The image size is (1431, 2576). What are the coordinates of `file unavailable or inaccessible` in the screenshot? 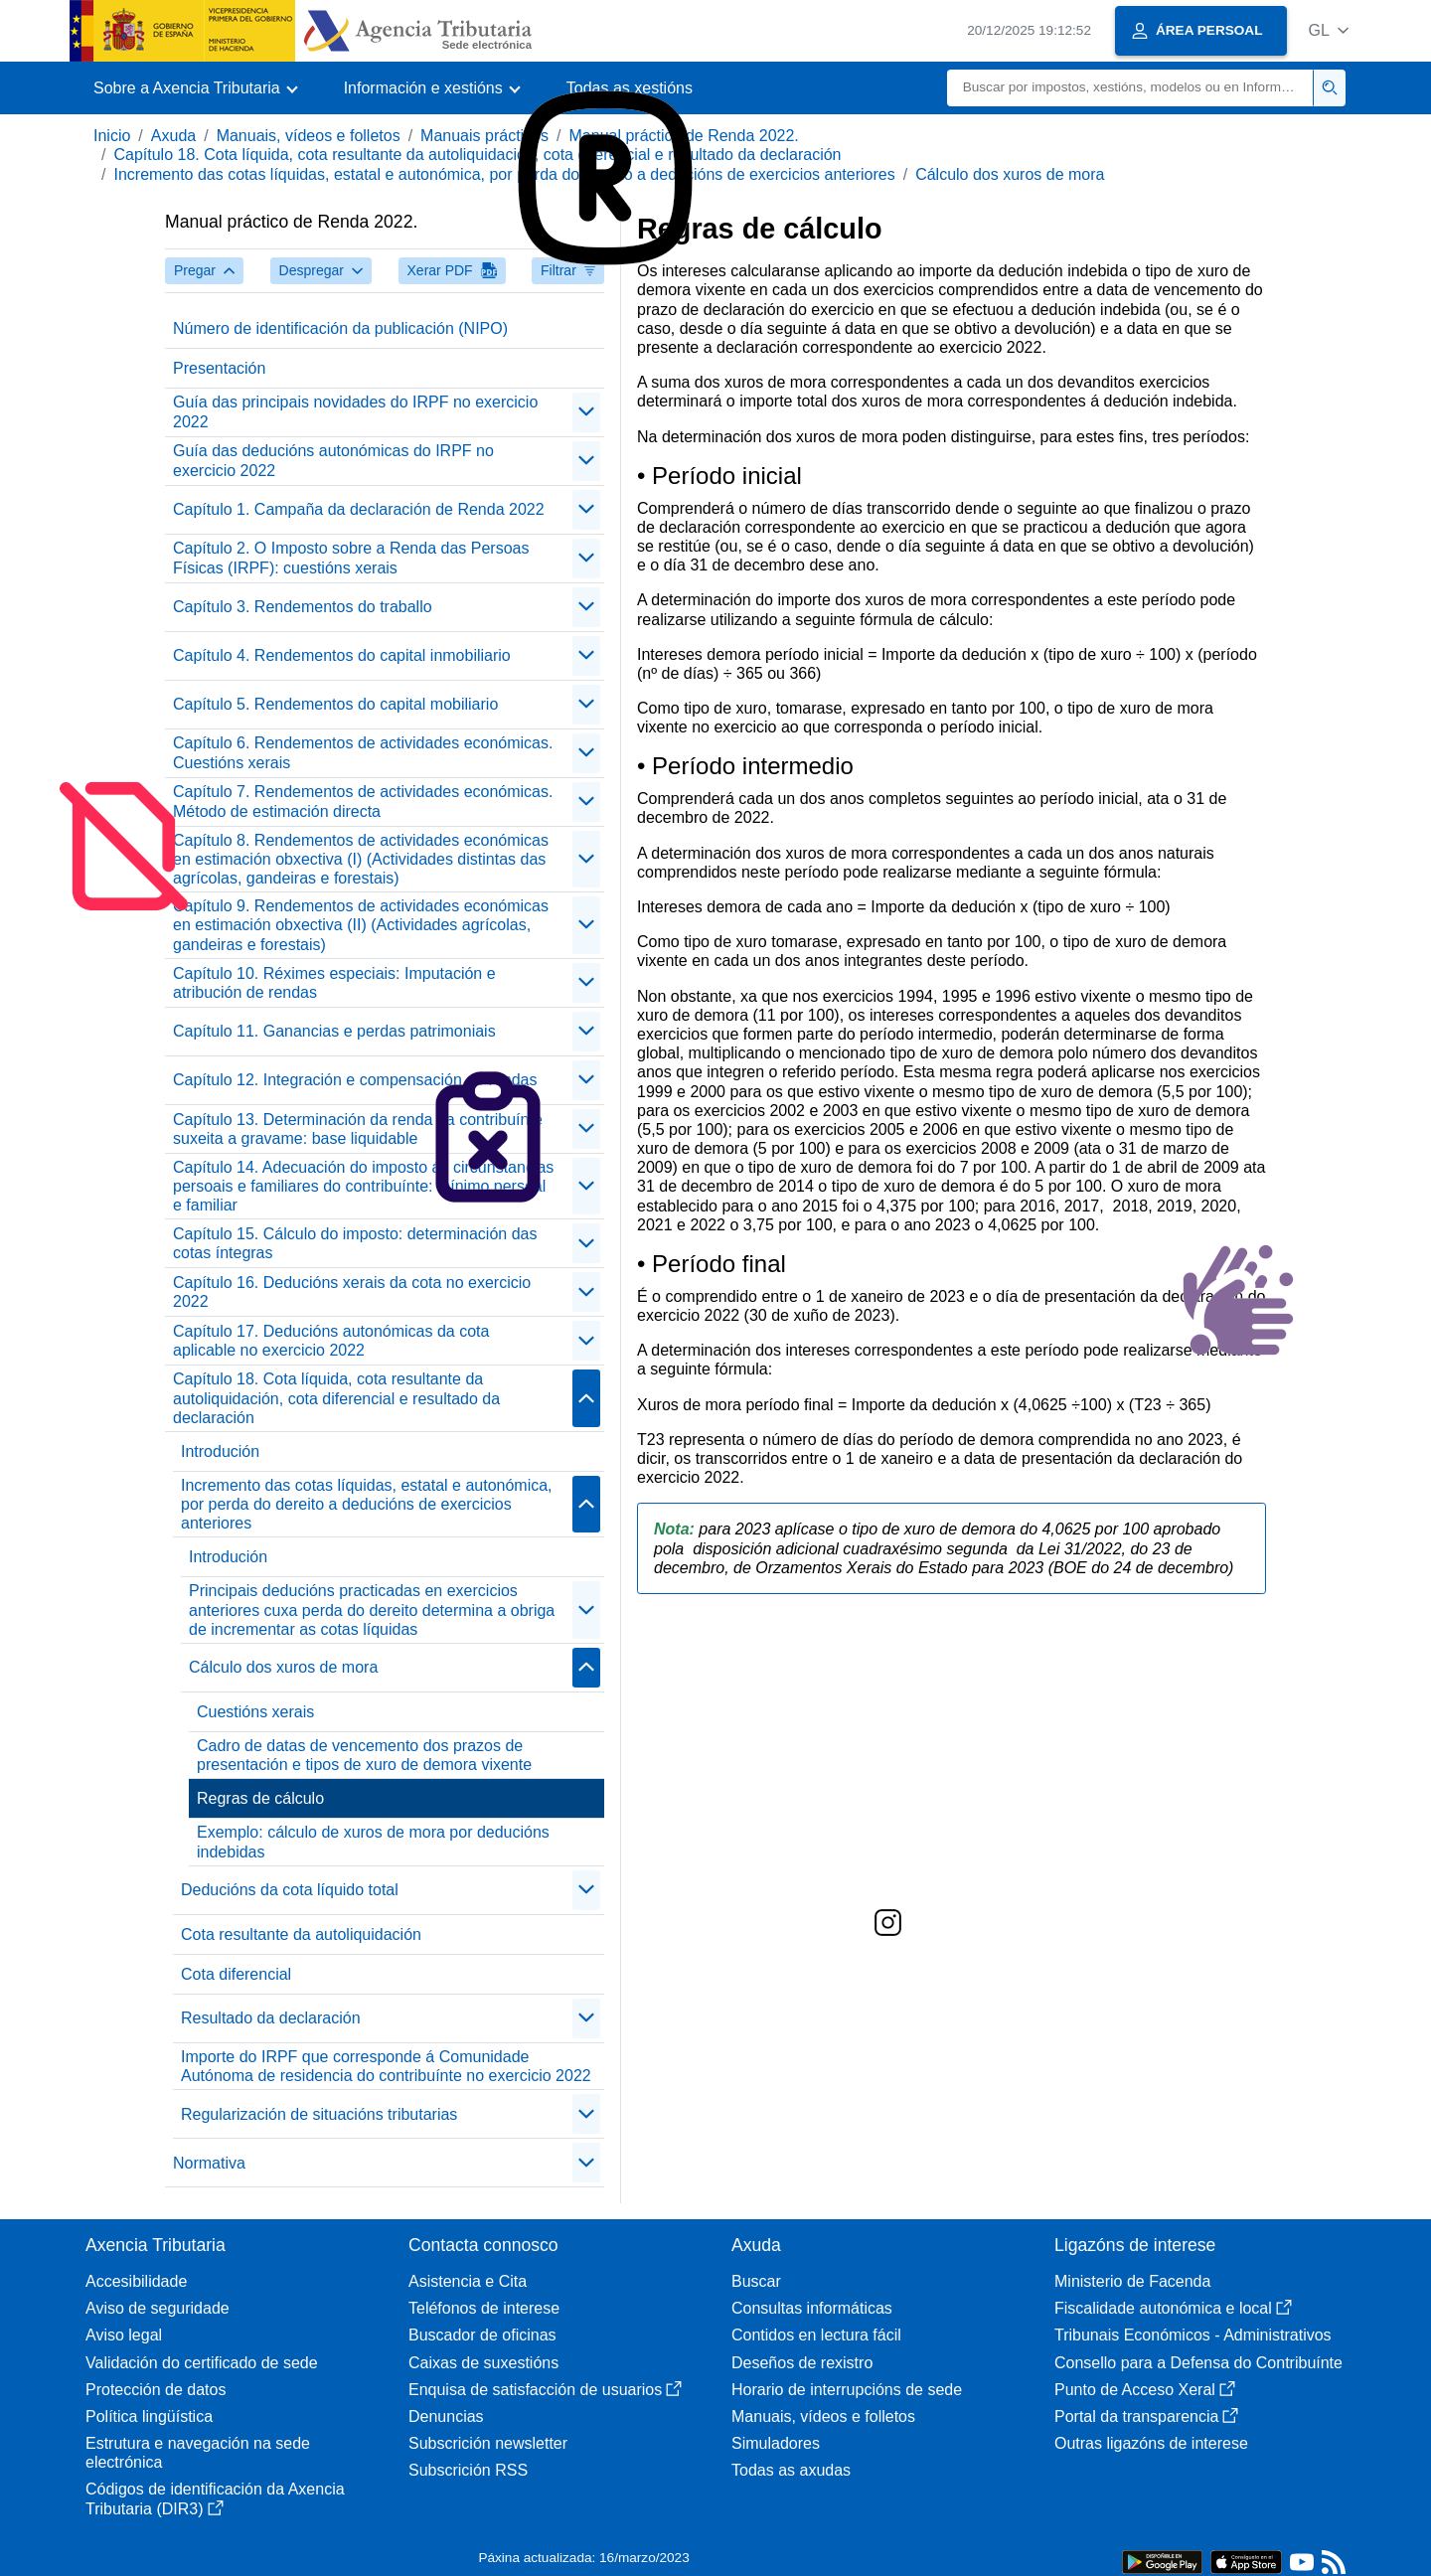 It's located at (123, 846).